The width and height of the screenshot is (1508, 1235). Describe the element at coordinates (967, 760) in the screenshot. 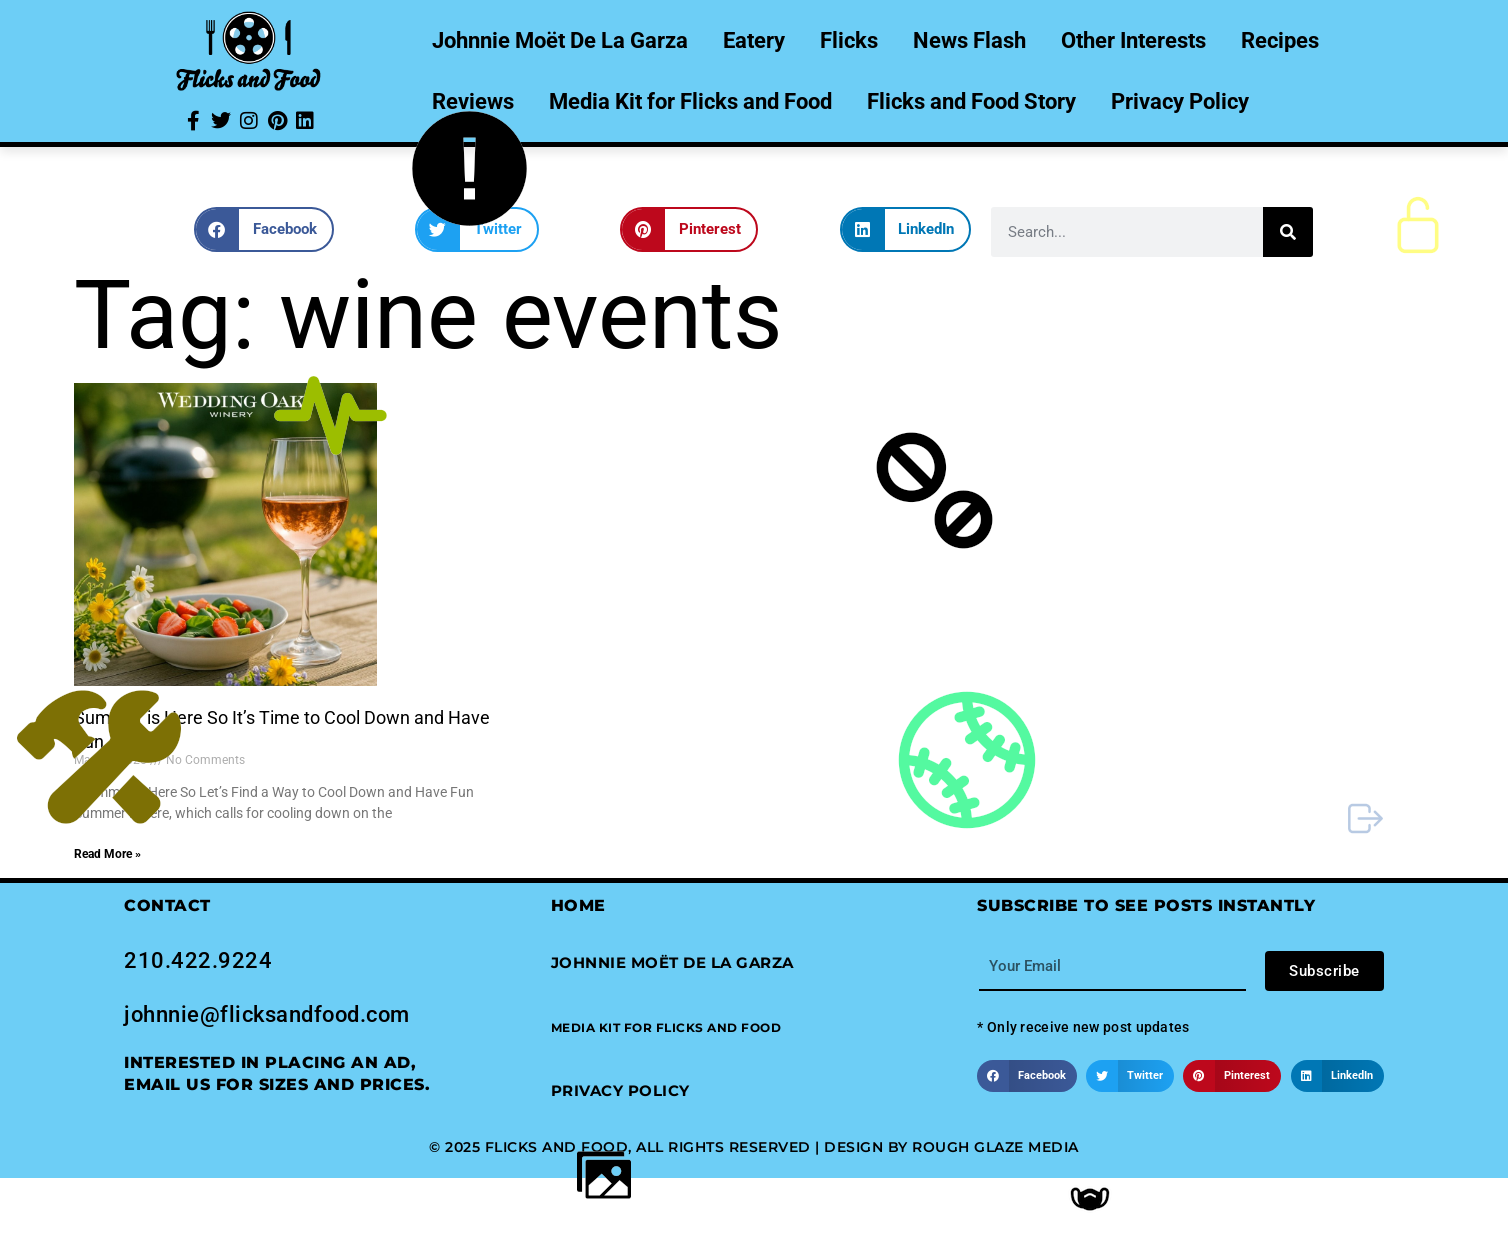

I see `view baseball scores or stats` at that location.